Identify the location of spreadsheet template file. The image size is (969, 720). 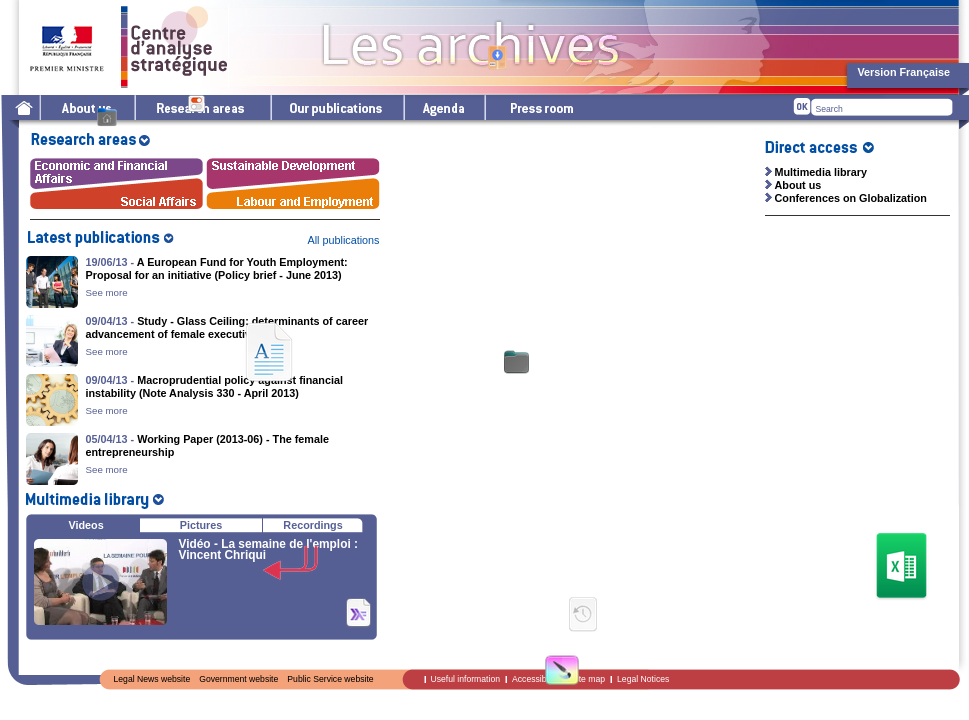
(901, 566).